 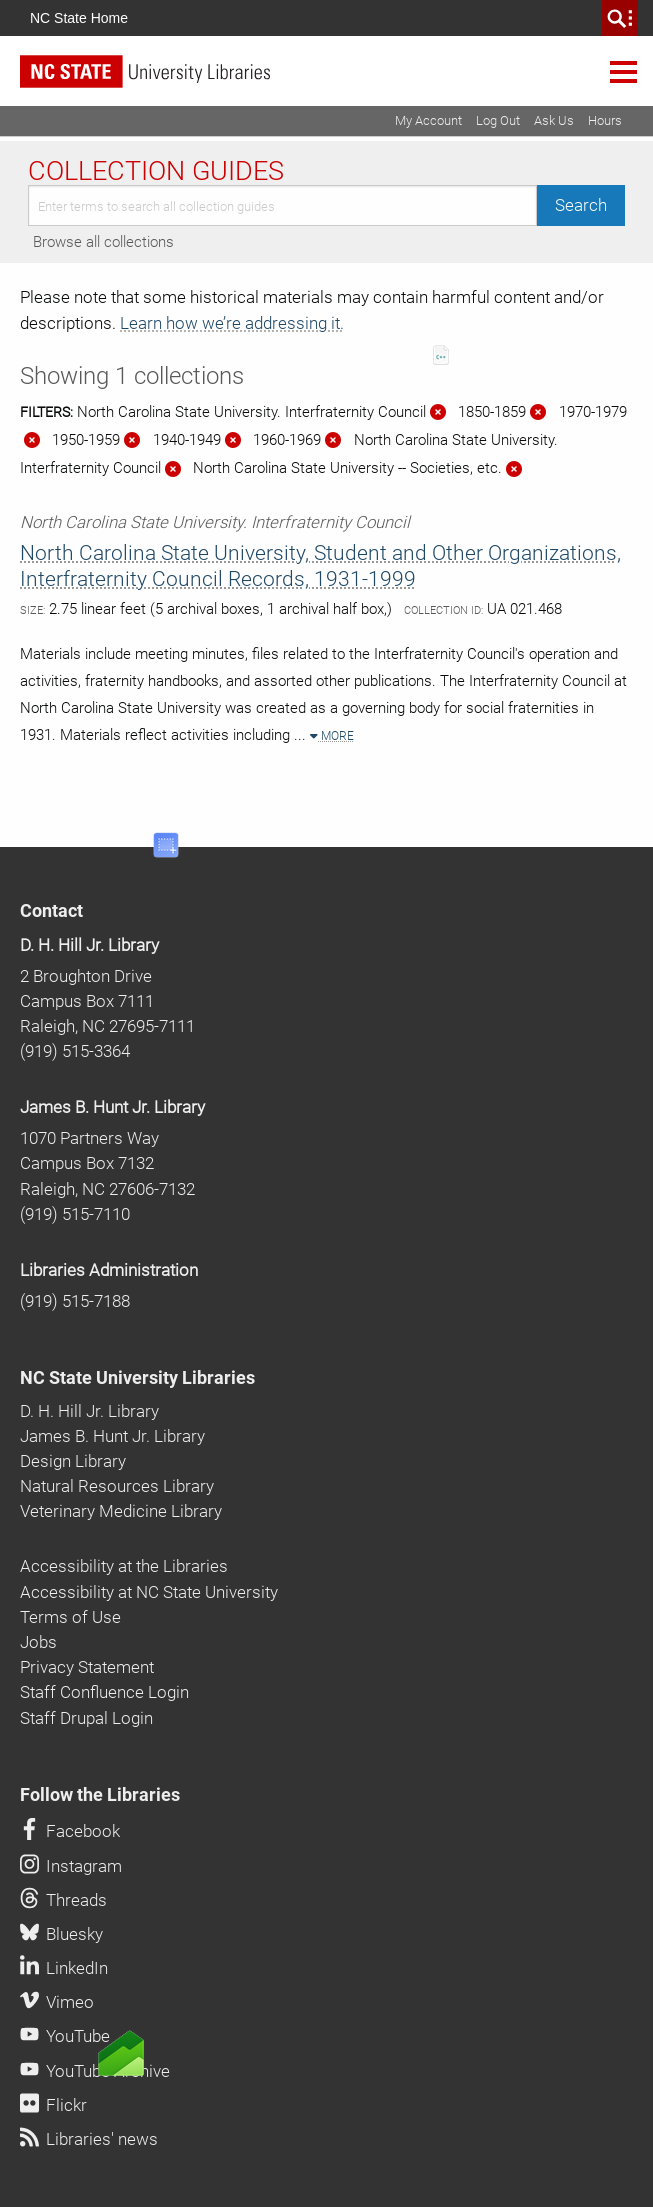 What do you see at coordinates (166, 845) in the screenshot?
I see `open the screenshot tool` at bounding box center [166, 845].